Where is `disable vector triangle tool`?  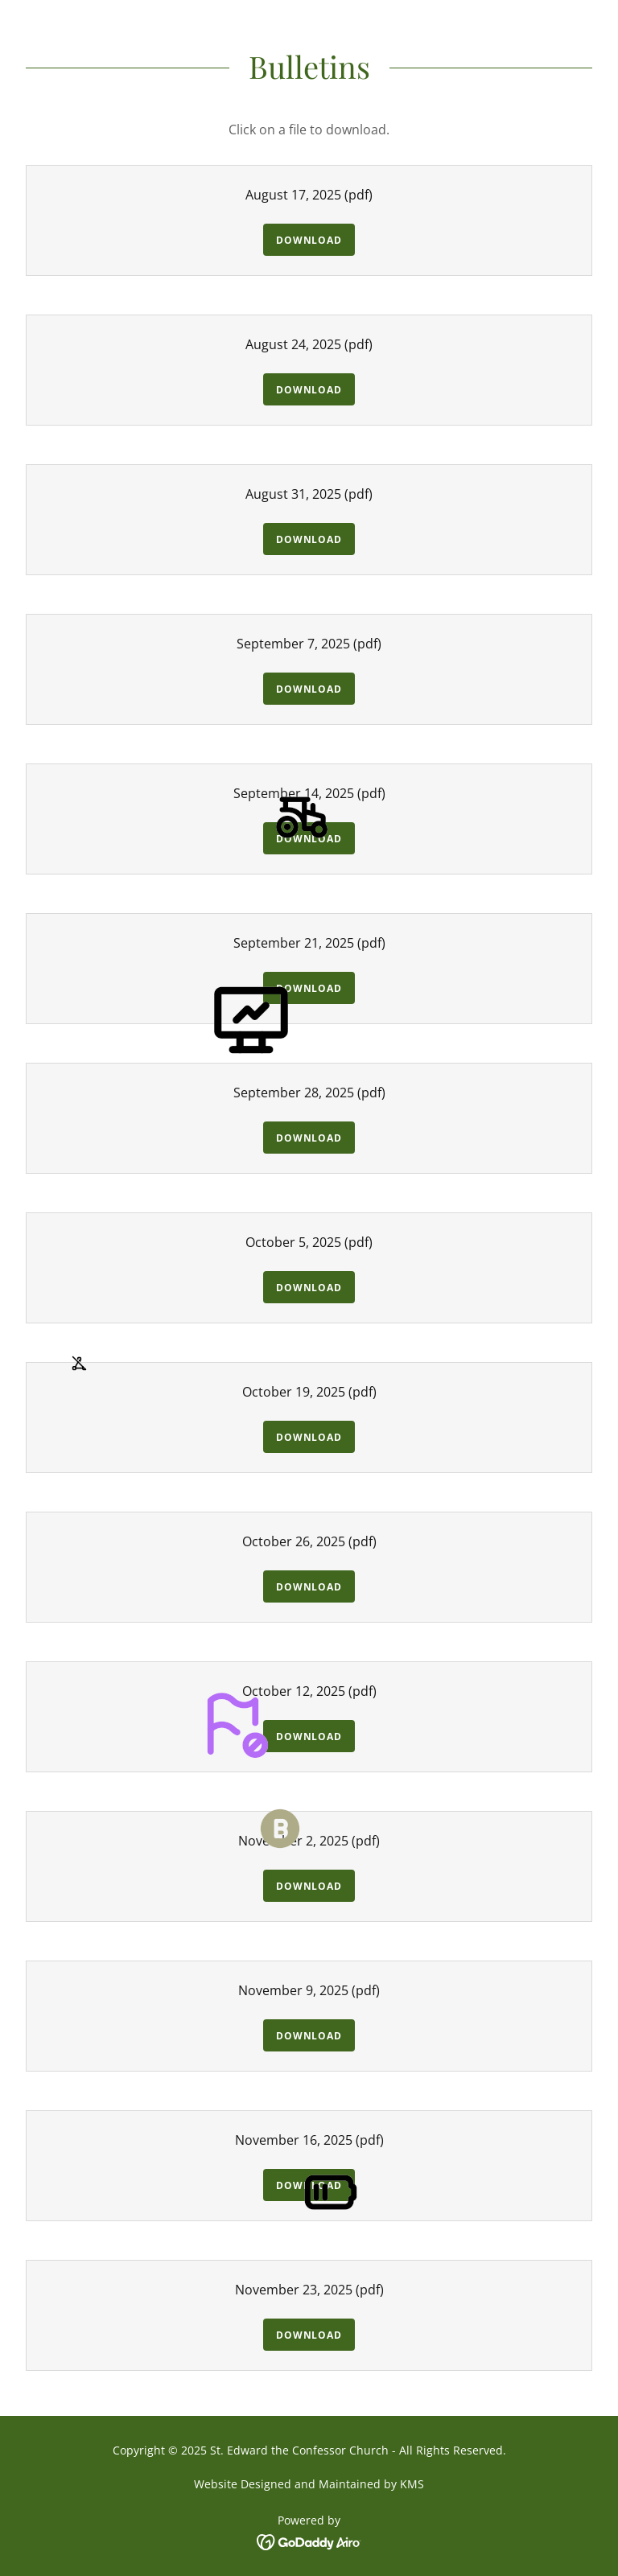 disable vector triangle tool is located at coordinates (79, 1363).